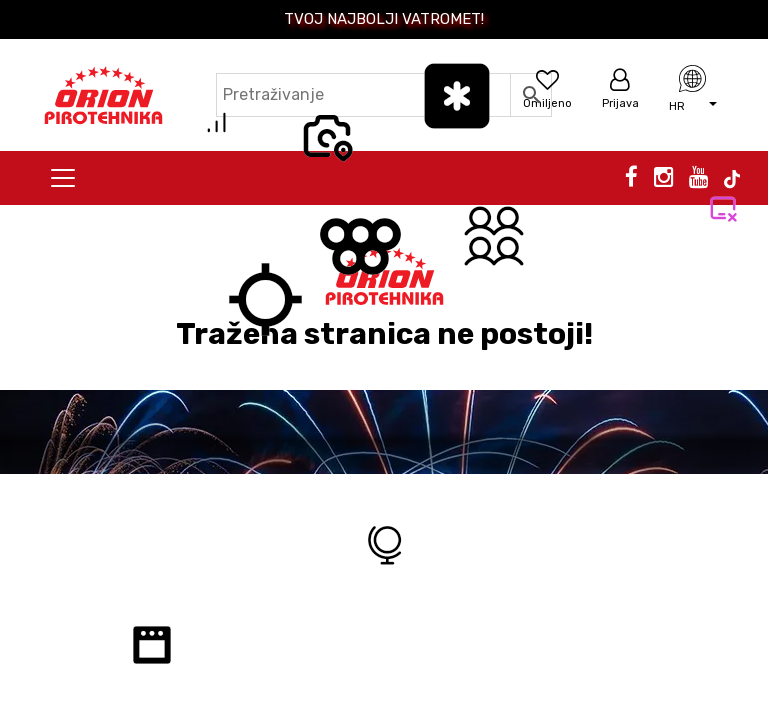 The image size is (768, 720). I want to click on access oven or cooking controls, so click(152, 645).